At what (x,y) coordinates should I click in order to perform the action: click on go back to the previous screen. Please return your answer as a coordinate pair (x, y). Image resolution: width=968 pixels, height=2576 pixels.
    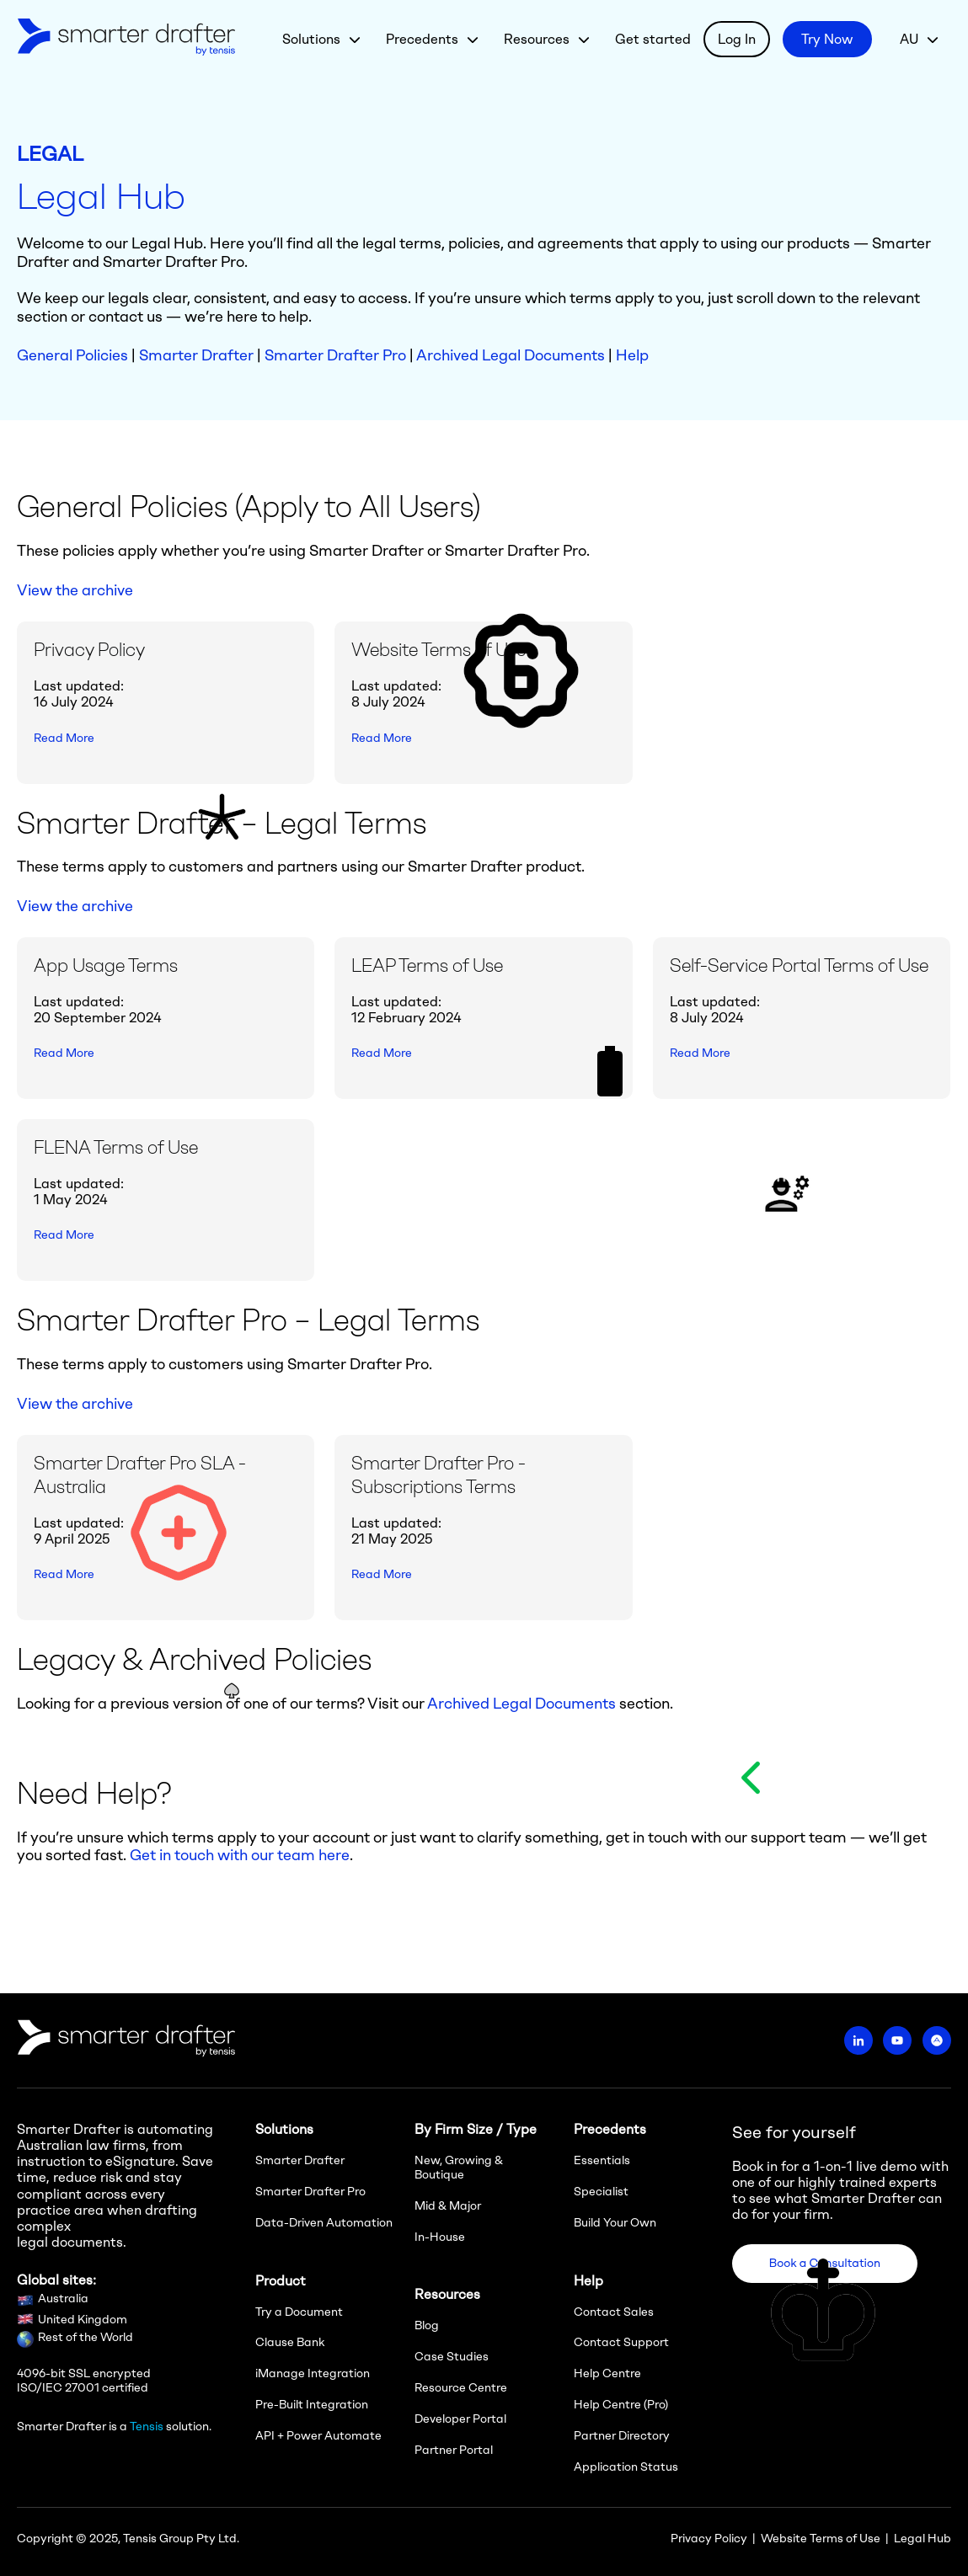
    Looking at the image, I should click on (751, 1778).